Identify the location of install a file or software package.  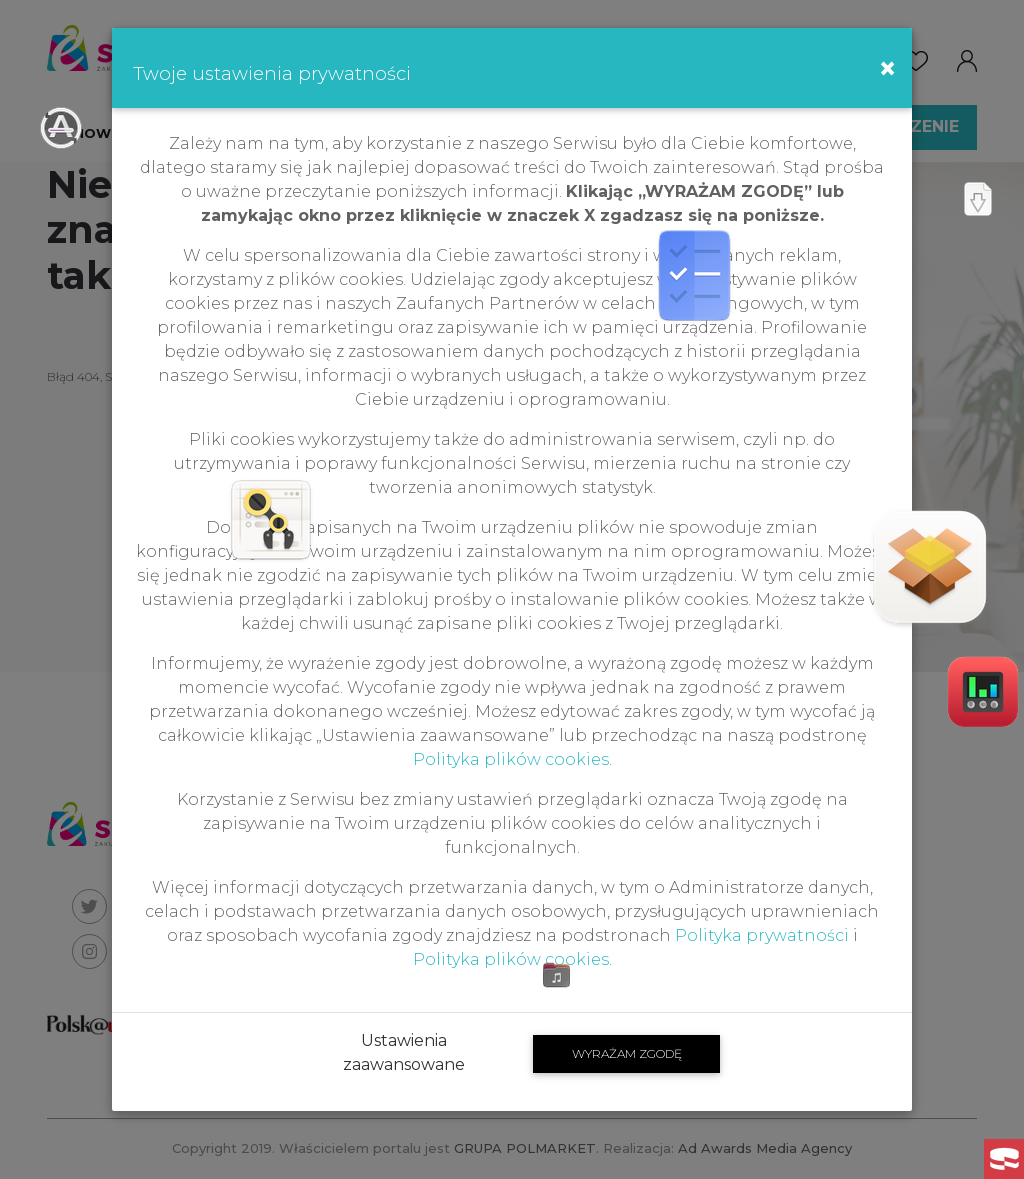
(978, 199).